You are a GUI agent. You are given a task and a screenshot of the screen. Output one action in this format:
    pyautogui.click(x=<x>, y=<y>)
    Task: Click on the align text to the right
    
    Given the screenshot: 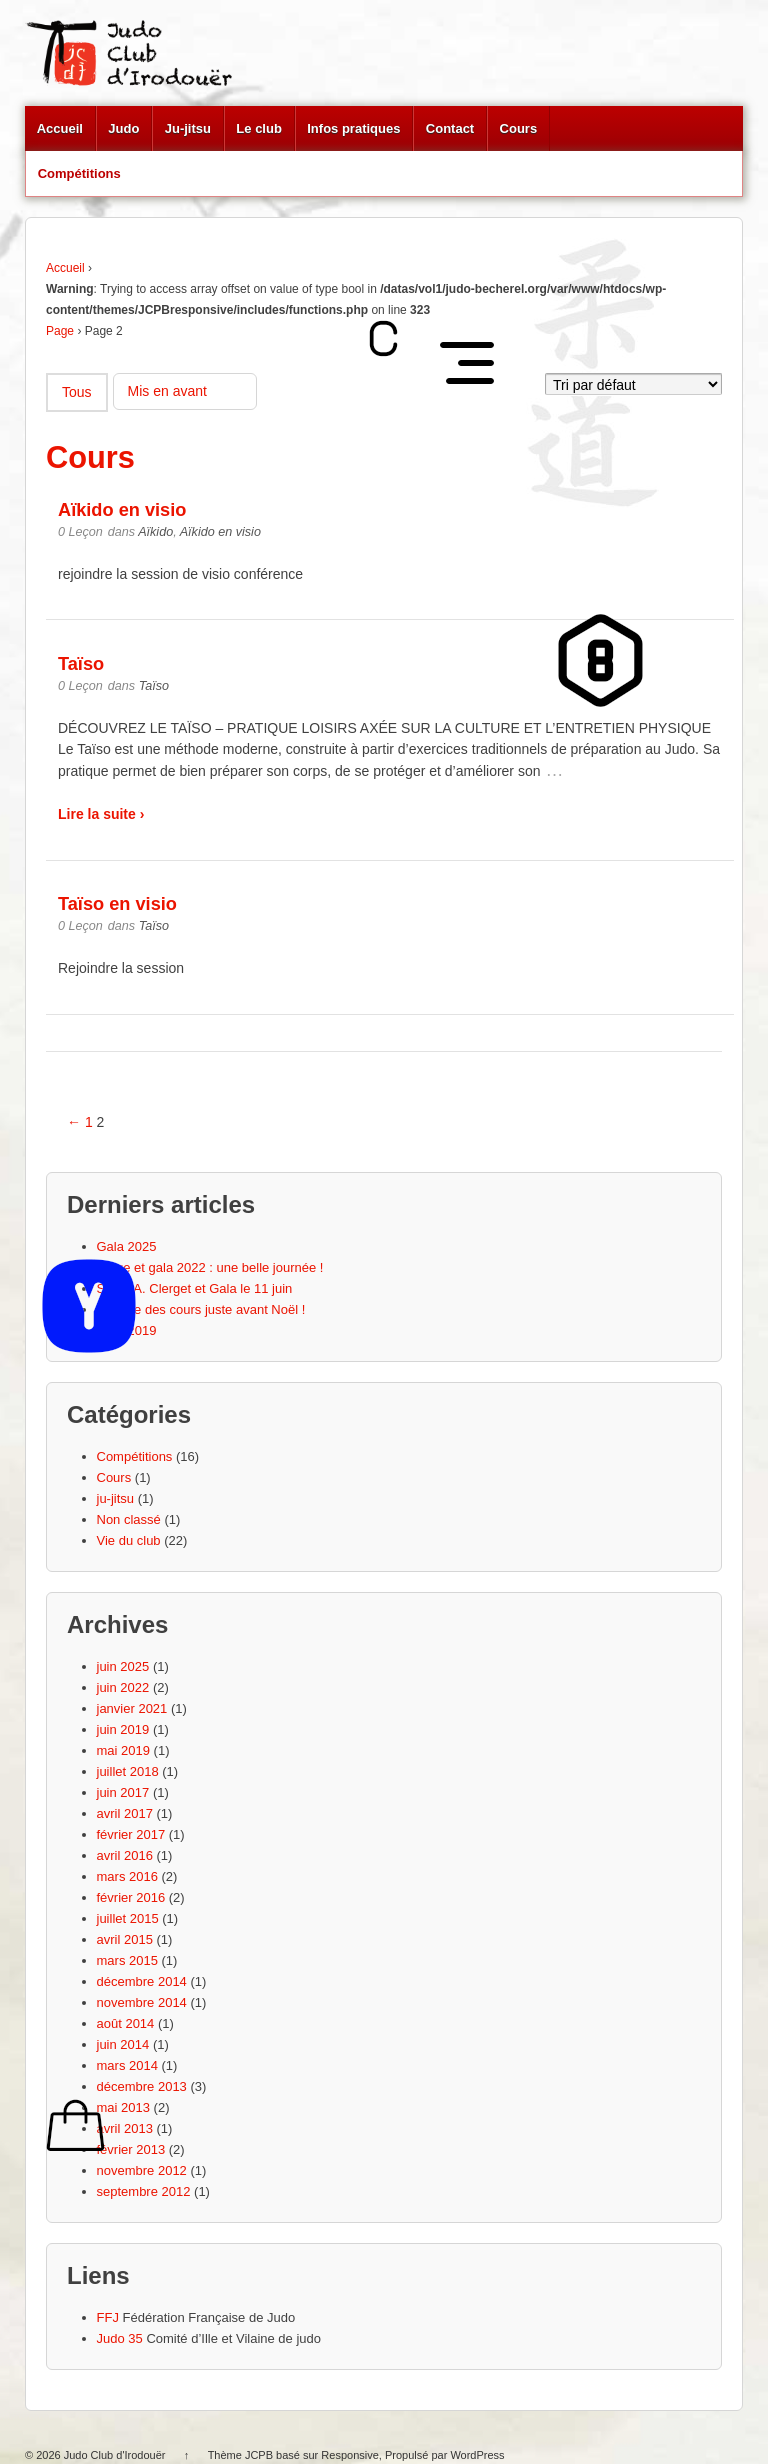 What is the action you would take?
    pyautogui.click(x=467, y=363)
    